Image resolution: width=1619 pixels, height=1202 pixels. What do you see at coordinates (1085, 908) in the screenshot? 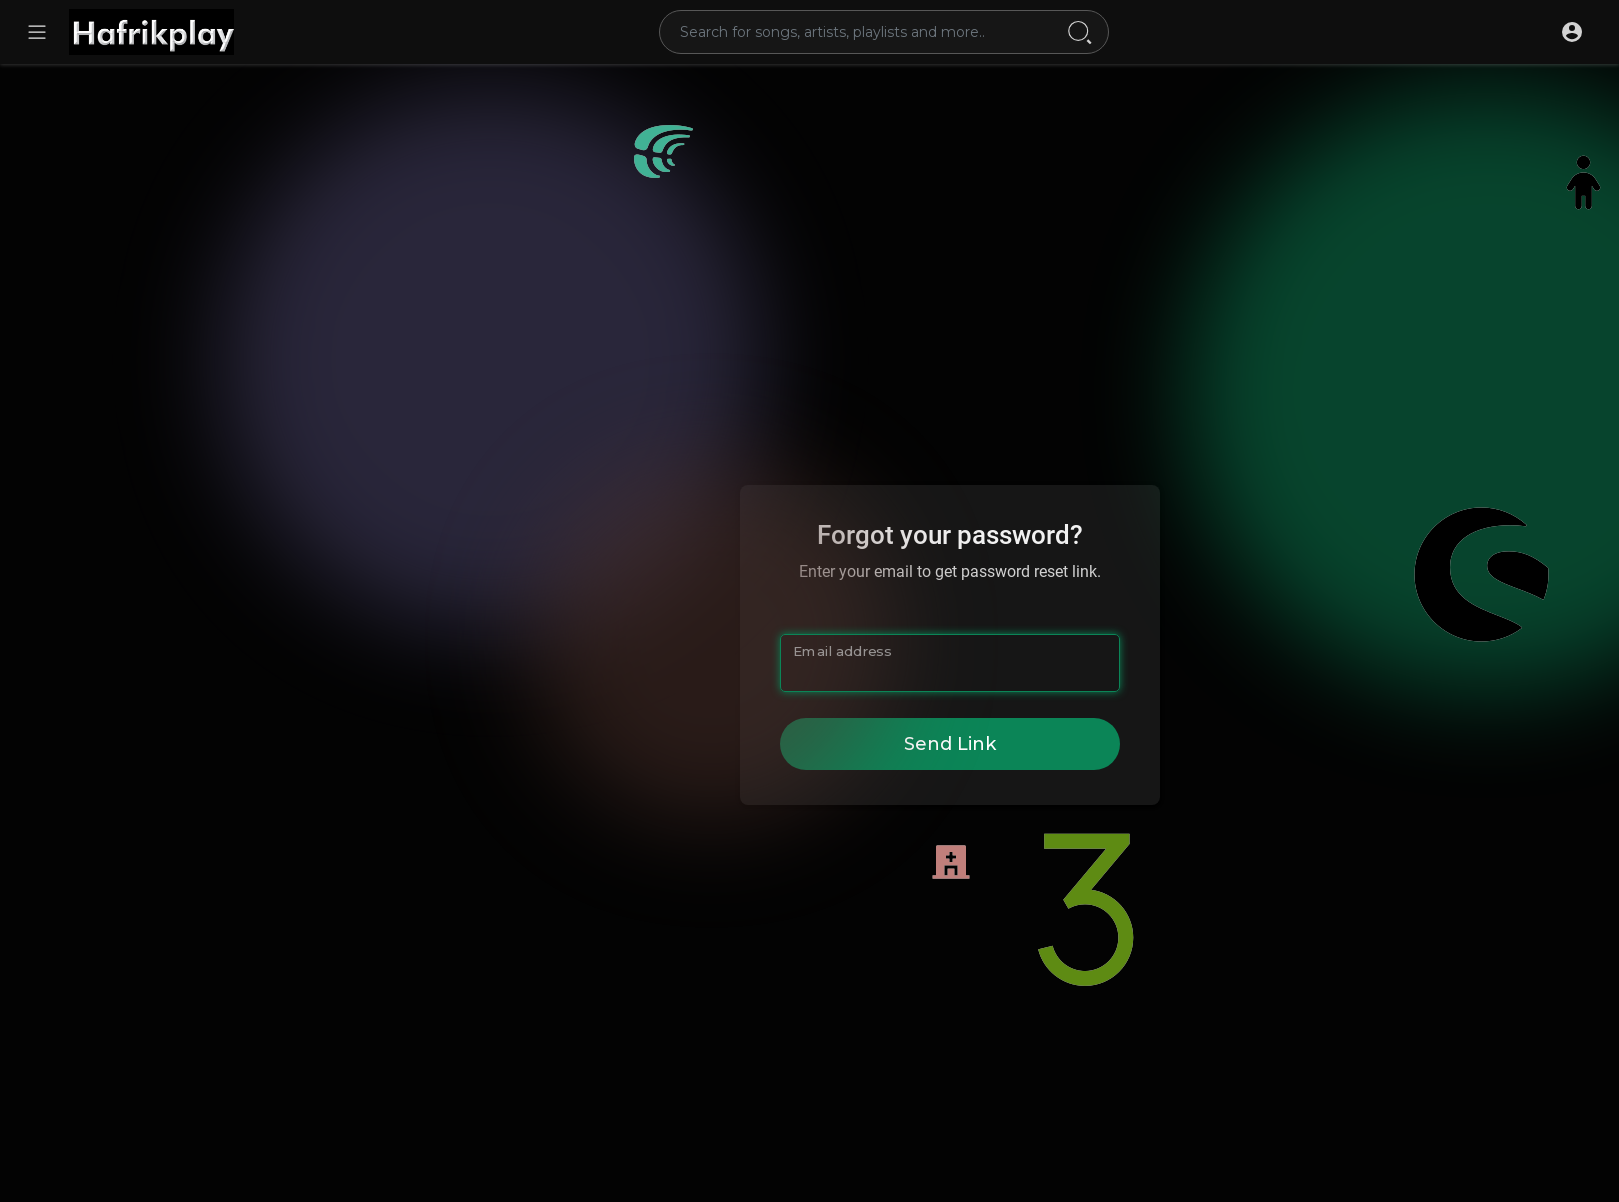
I see `select number 3 from a list or sequence` at bounding box center [1085, 908].